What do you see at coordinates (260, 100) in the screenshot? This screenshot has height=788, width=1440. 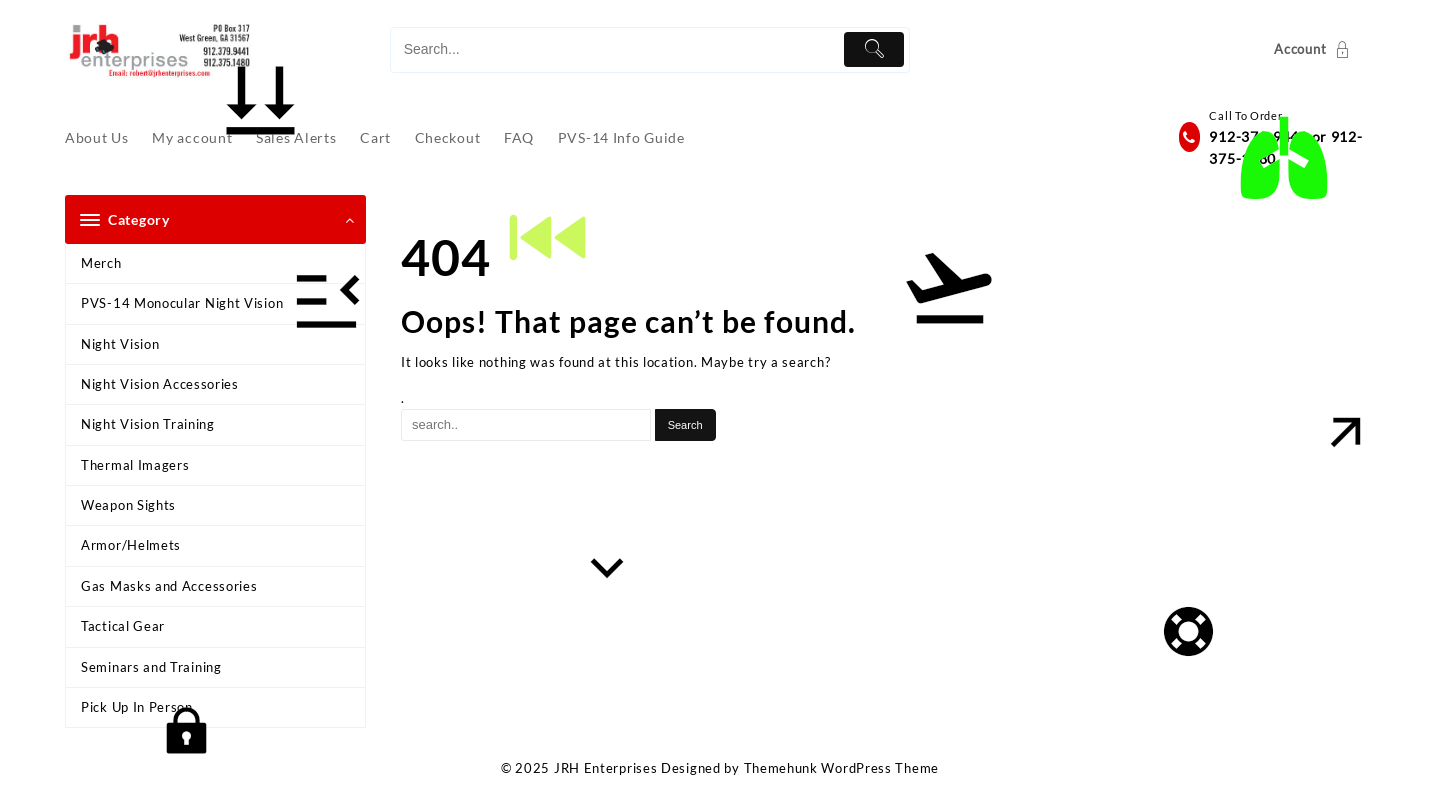 I see `align selected elements to the bottom` at bounding box center [260, 100].